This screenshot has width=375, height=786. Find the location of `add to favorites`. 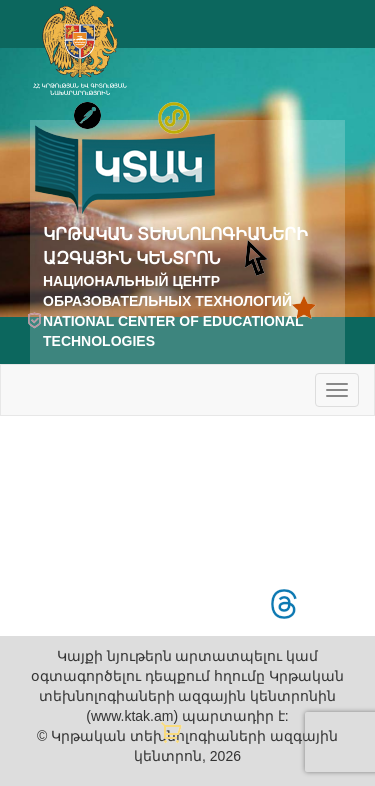

add to favorites is located at coordinates (304, 308).